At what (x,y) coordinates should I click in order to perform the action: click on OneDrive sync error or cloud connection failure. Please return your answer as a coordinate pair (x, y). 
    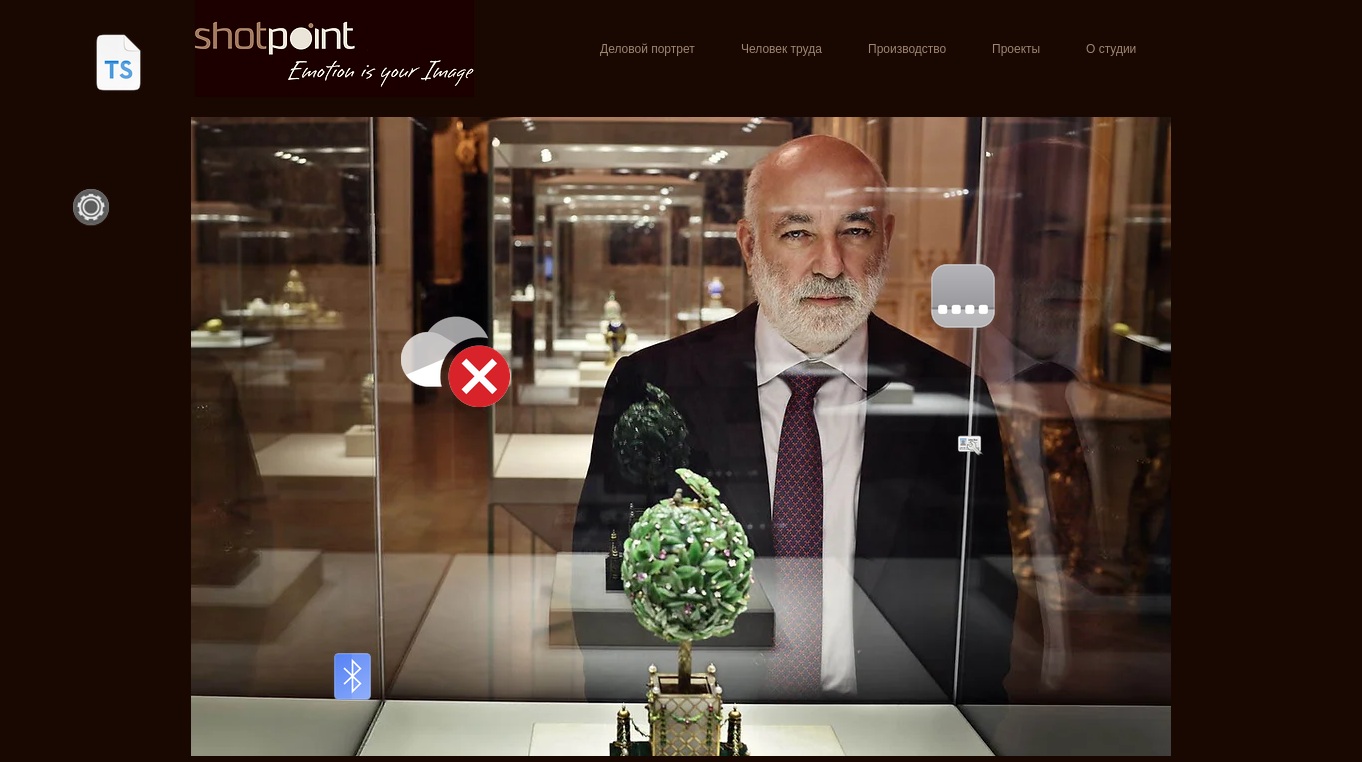
    Looking at the image, I should click on (455, 352).